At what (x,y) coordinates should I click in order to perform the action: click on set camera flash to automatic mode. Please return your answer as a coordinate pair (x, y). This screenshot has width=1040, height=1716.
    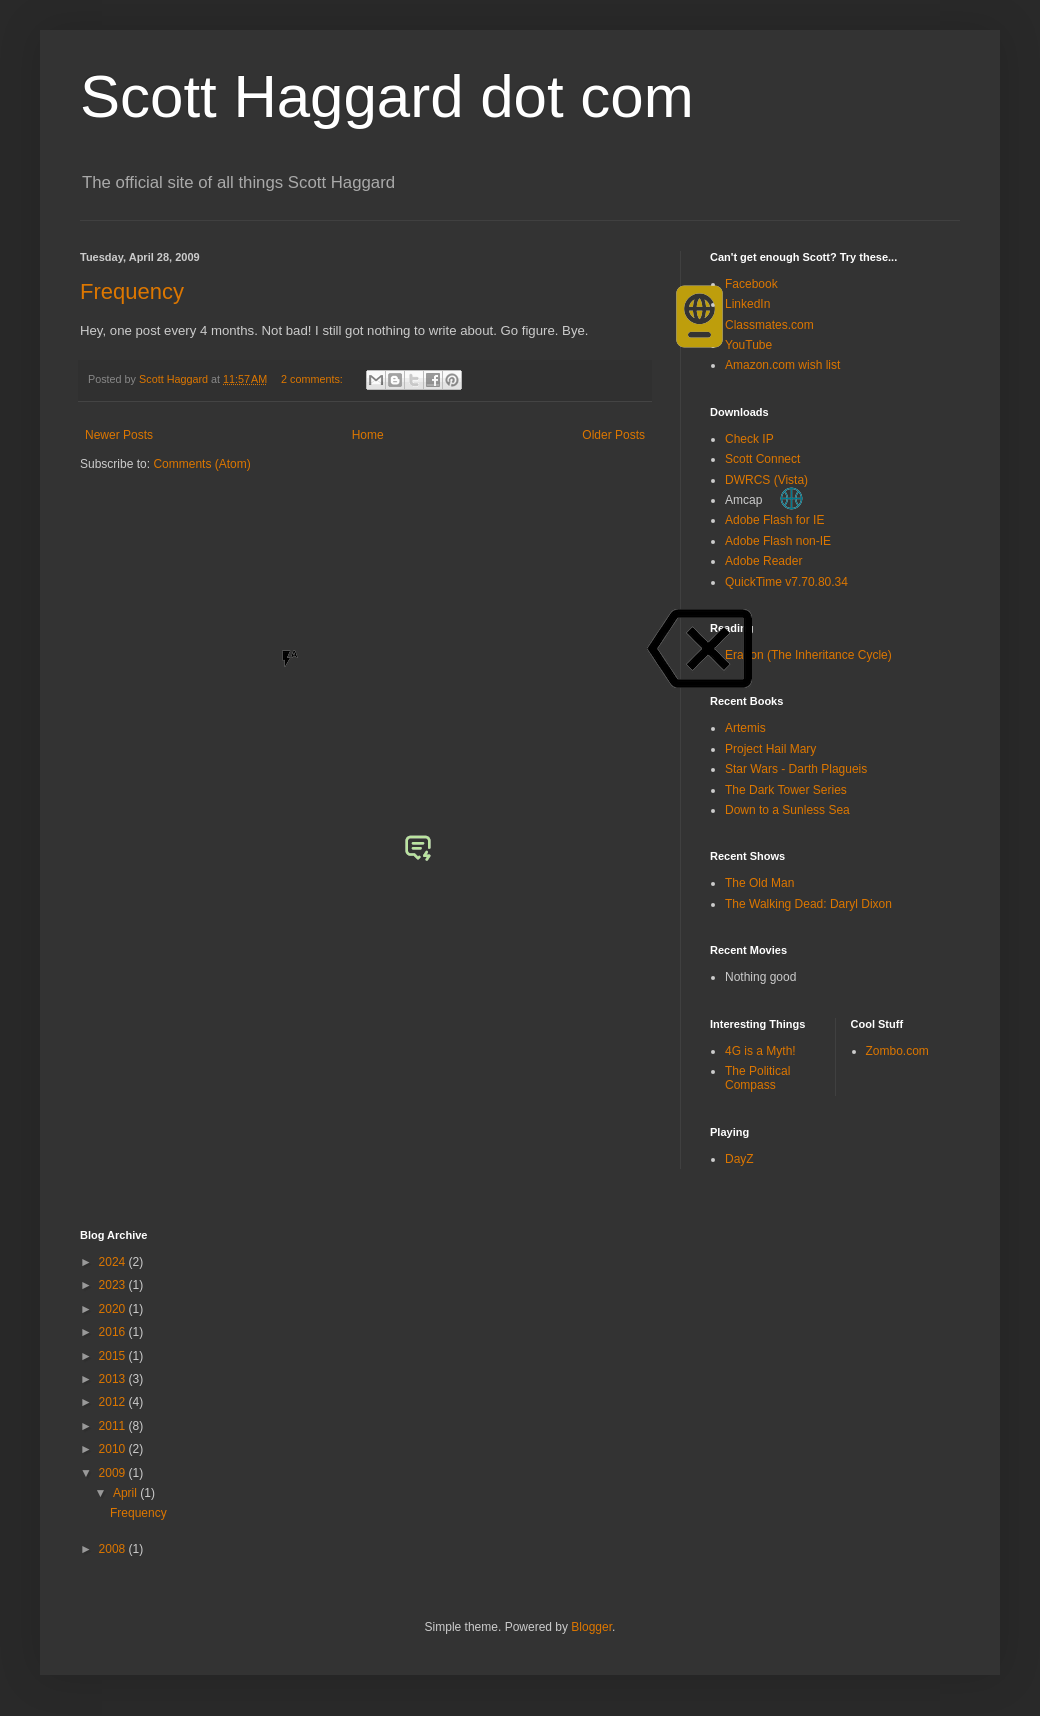
    Looking at the image, I should click on (289, 658).